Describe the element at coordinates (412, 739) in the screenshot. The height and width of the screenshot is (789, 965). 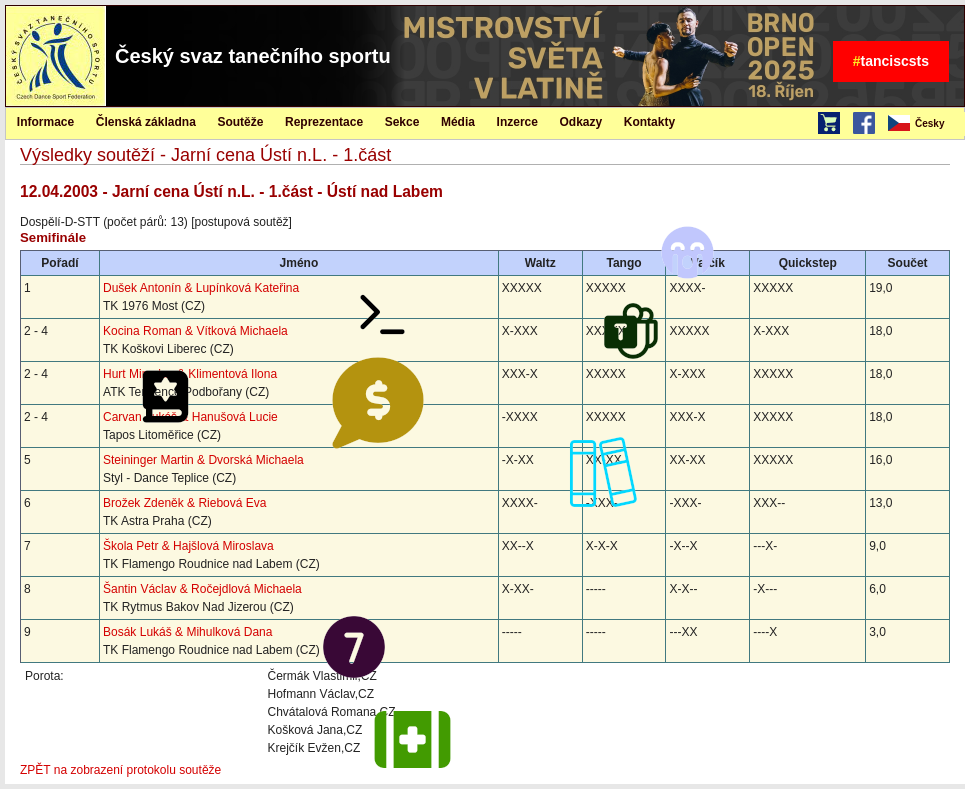
I see `access first aid or medical help resources` at that location.